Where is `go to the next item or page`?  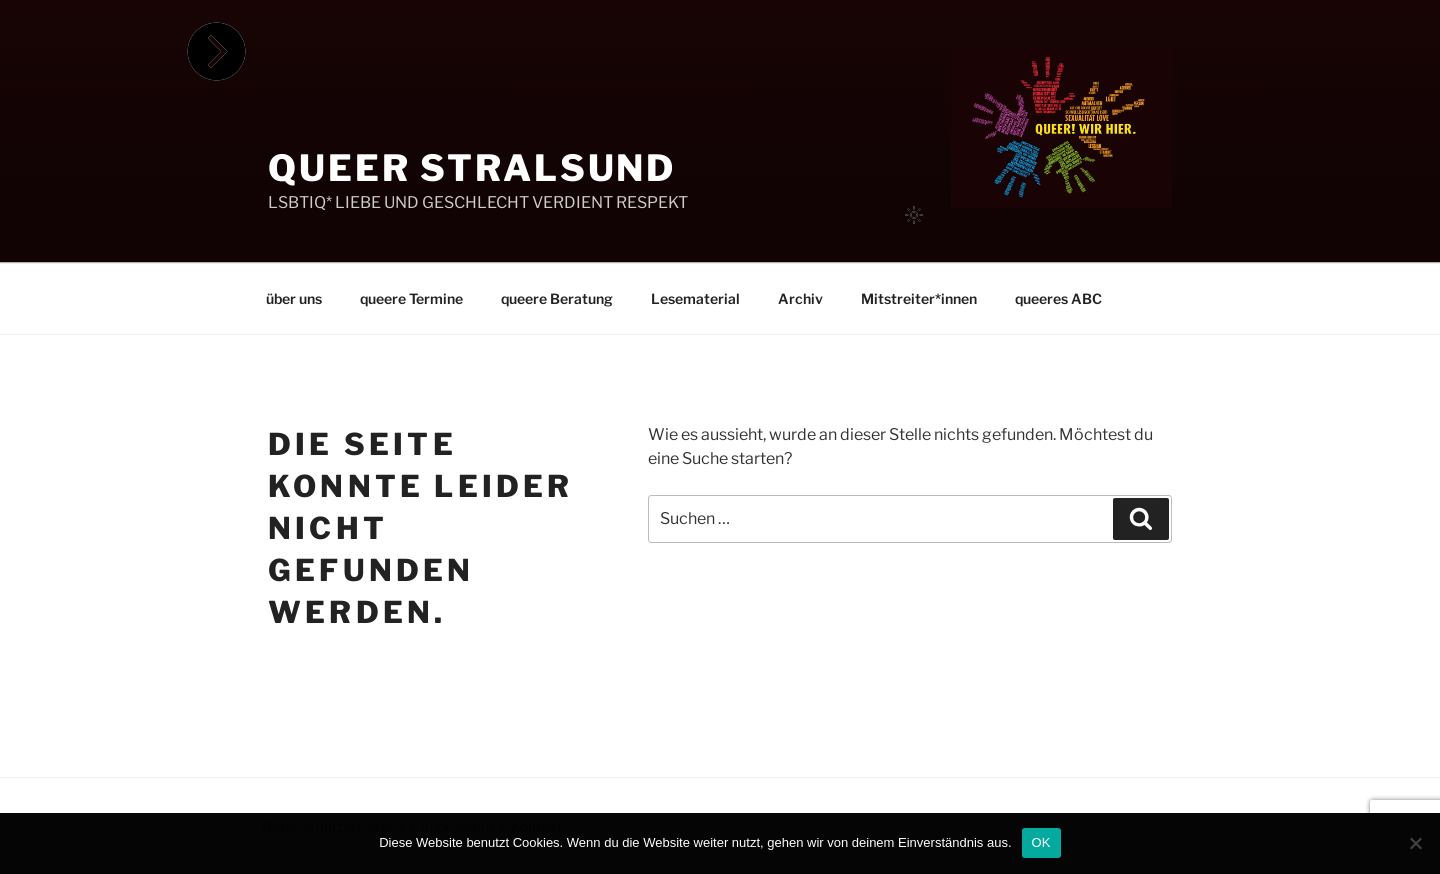
go to the next item or page is located at coordinates (216, 51).